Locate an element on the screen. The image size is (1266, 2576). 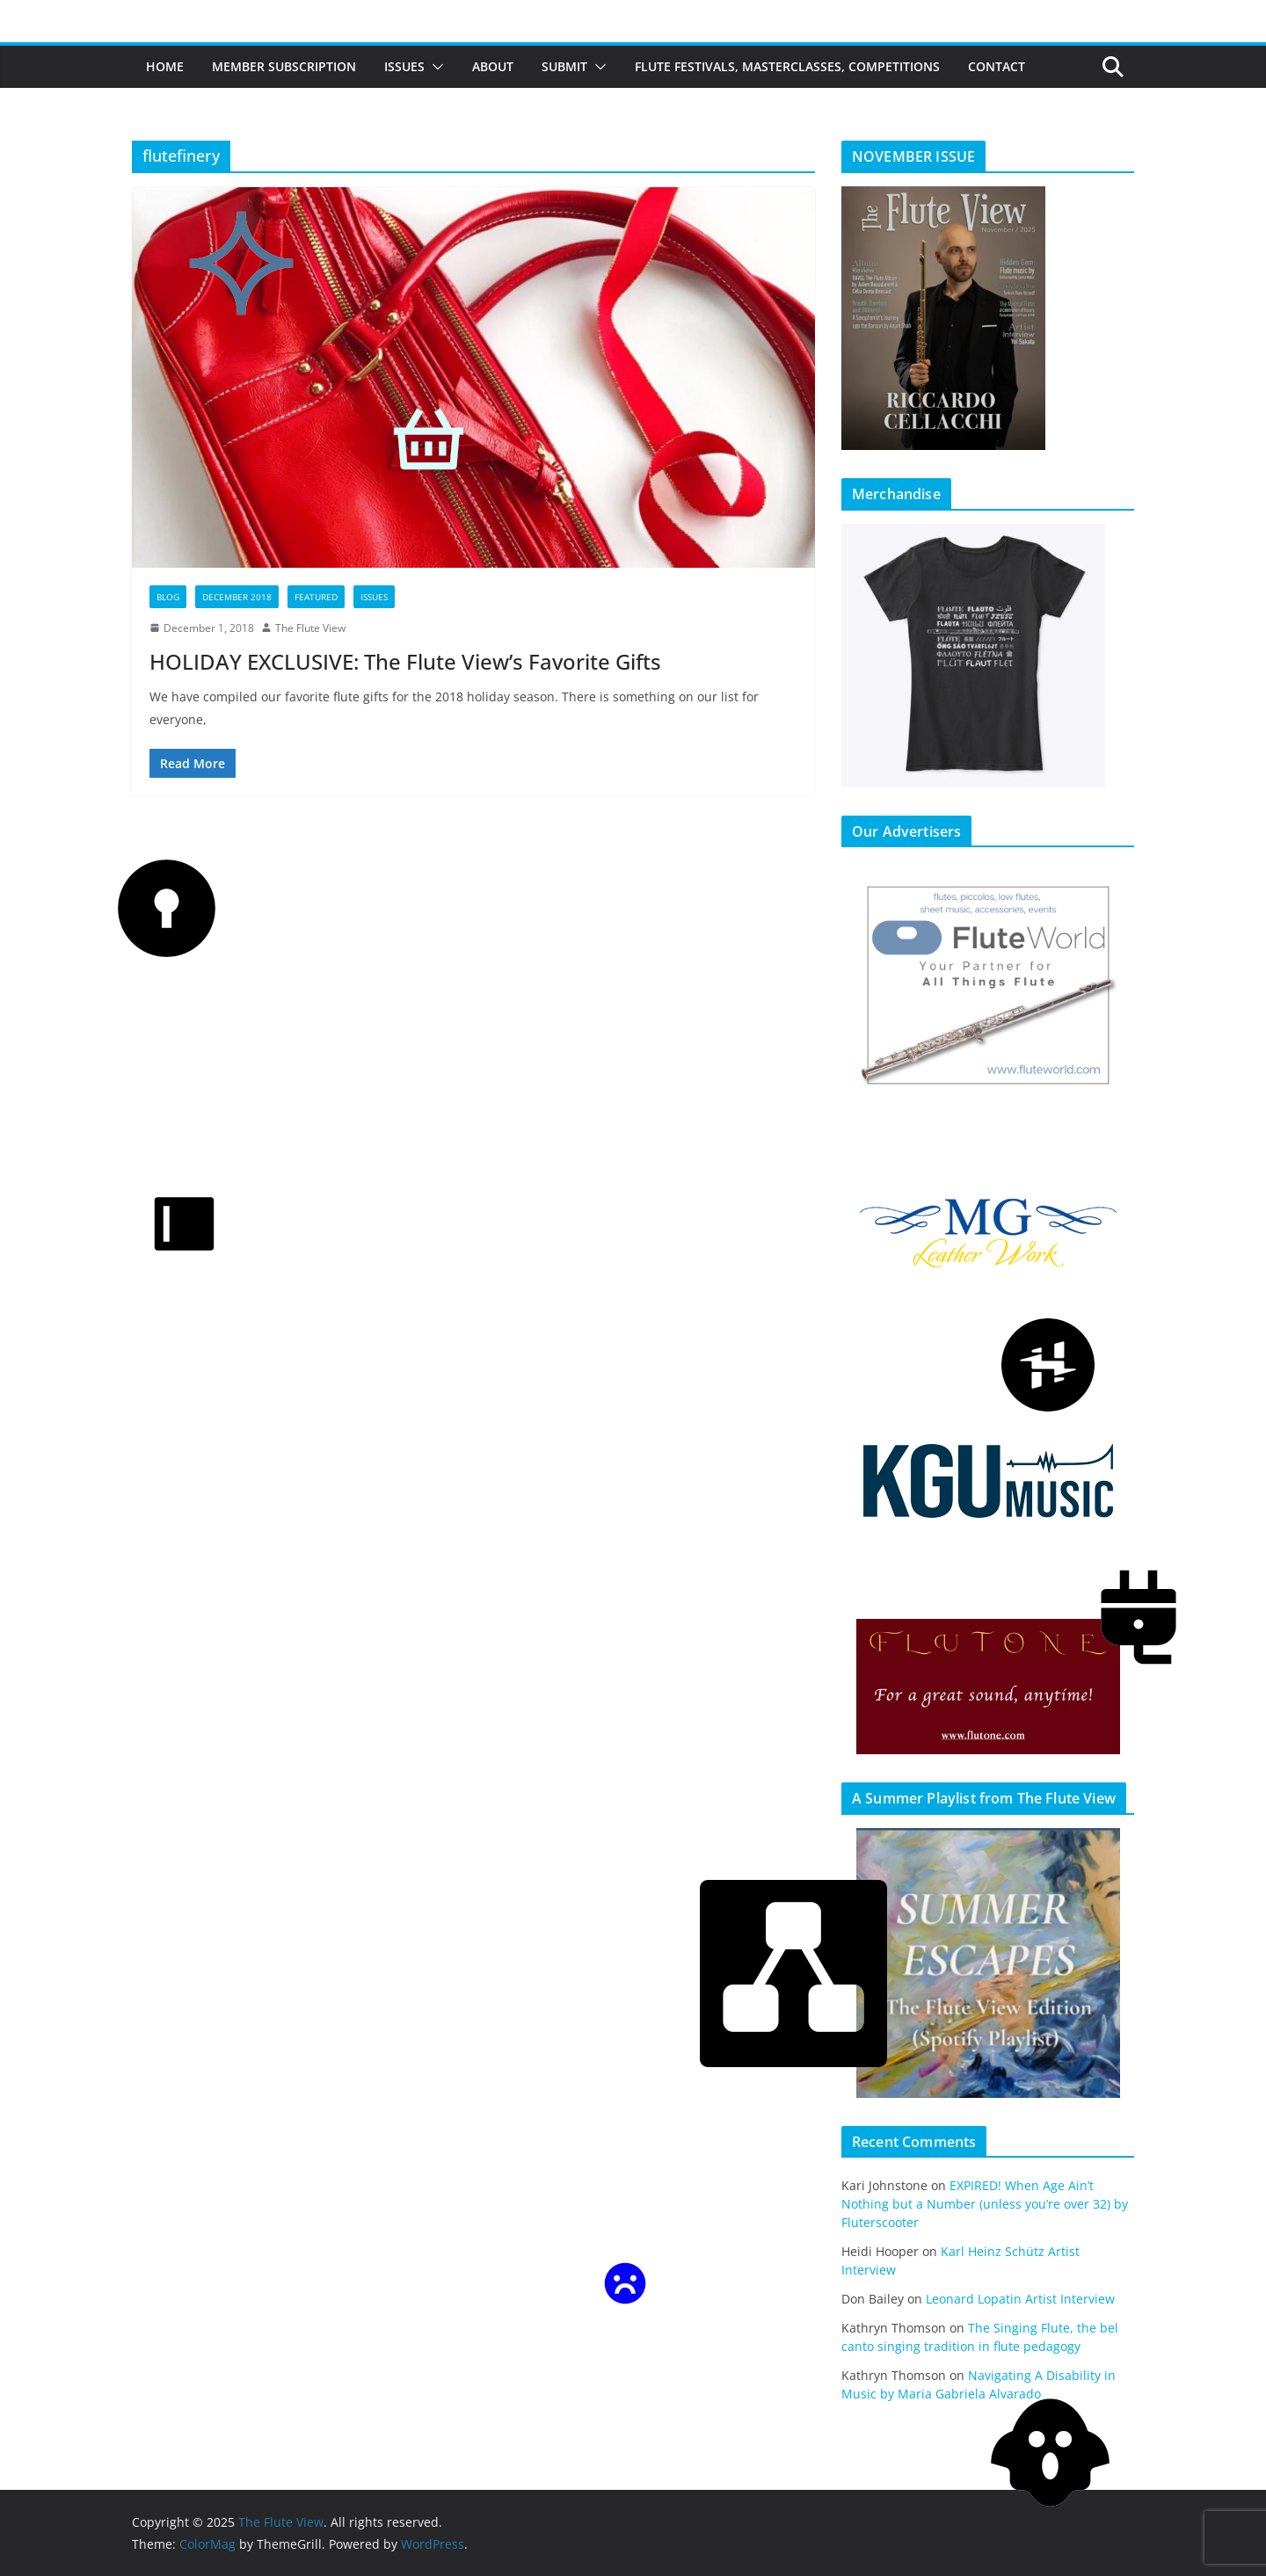
connect to power source is located at coordinates (1139, 1617).